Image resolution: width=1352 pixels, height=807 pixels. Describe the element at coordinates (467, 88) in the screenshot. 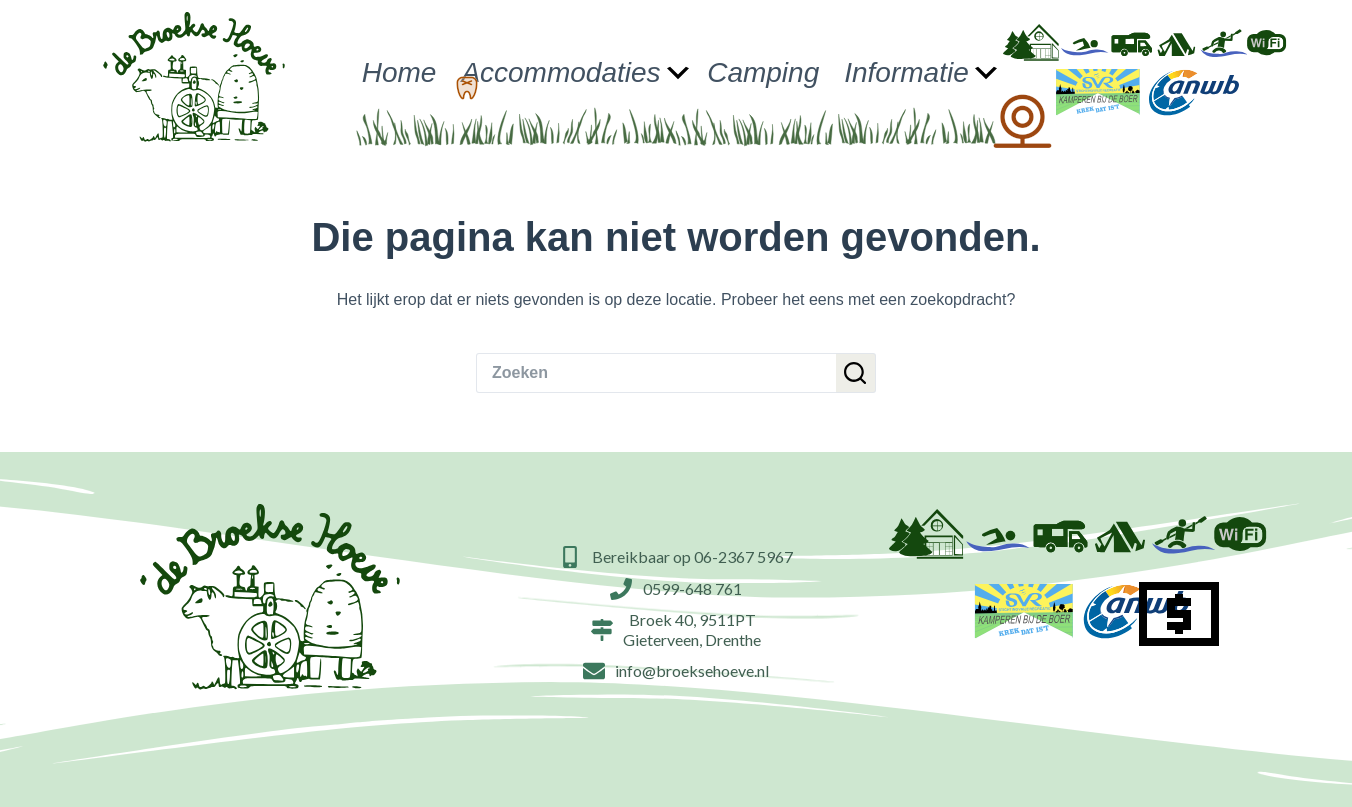

I see `access dental care or dentist information` at that location.